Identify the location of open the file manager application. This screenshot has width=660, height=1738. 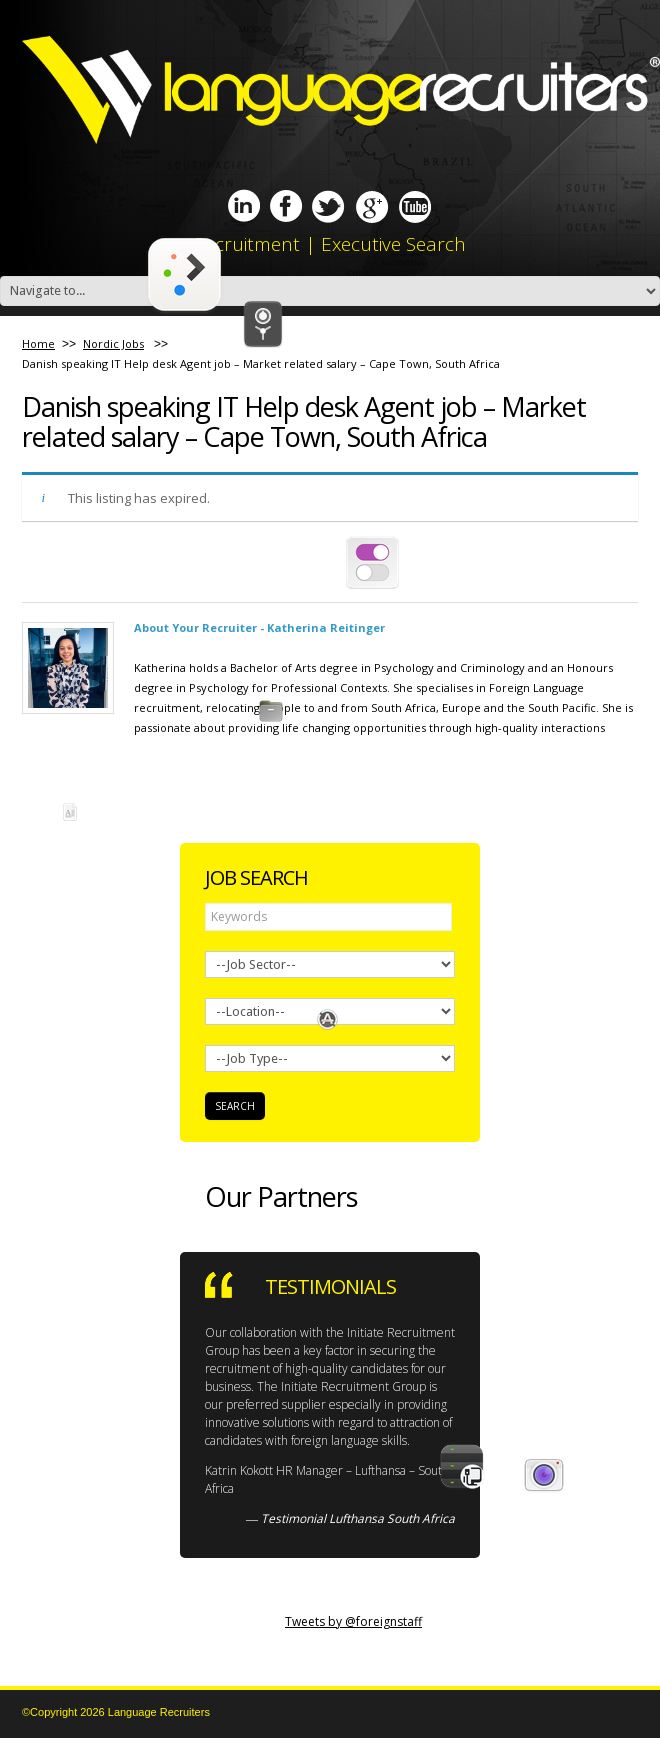
(271, 711).